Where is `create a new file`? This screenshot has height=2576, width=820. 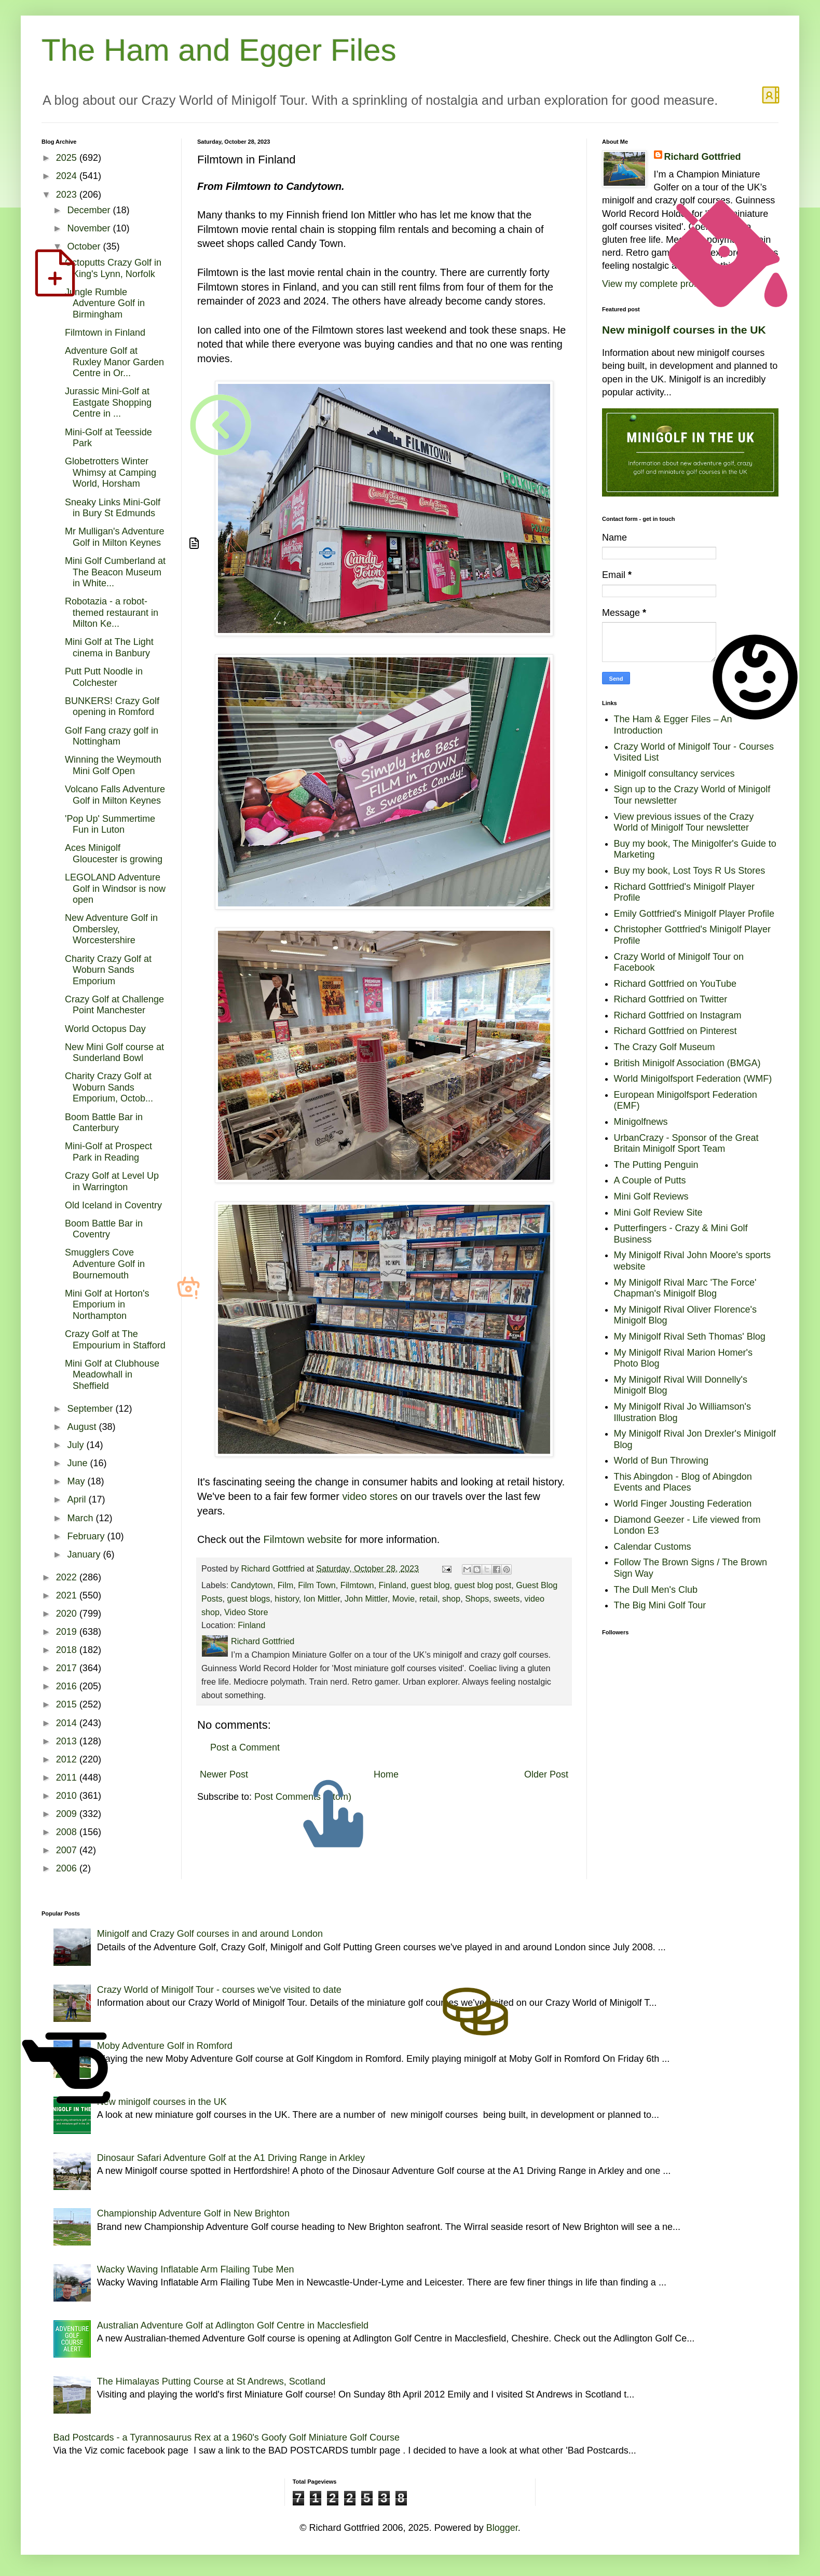 create a new file is located at coordinates (55, 273).